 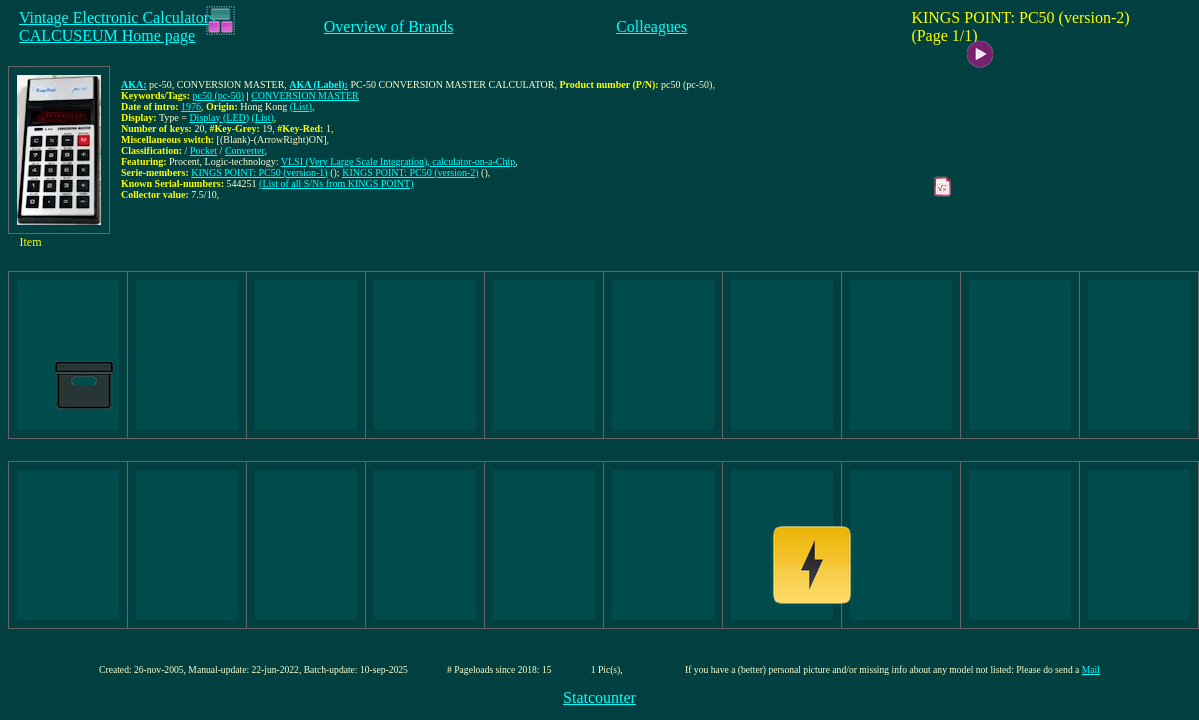 I want to click on open power management settings, so click(x=812, y=565).